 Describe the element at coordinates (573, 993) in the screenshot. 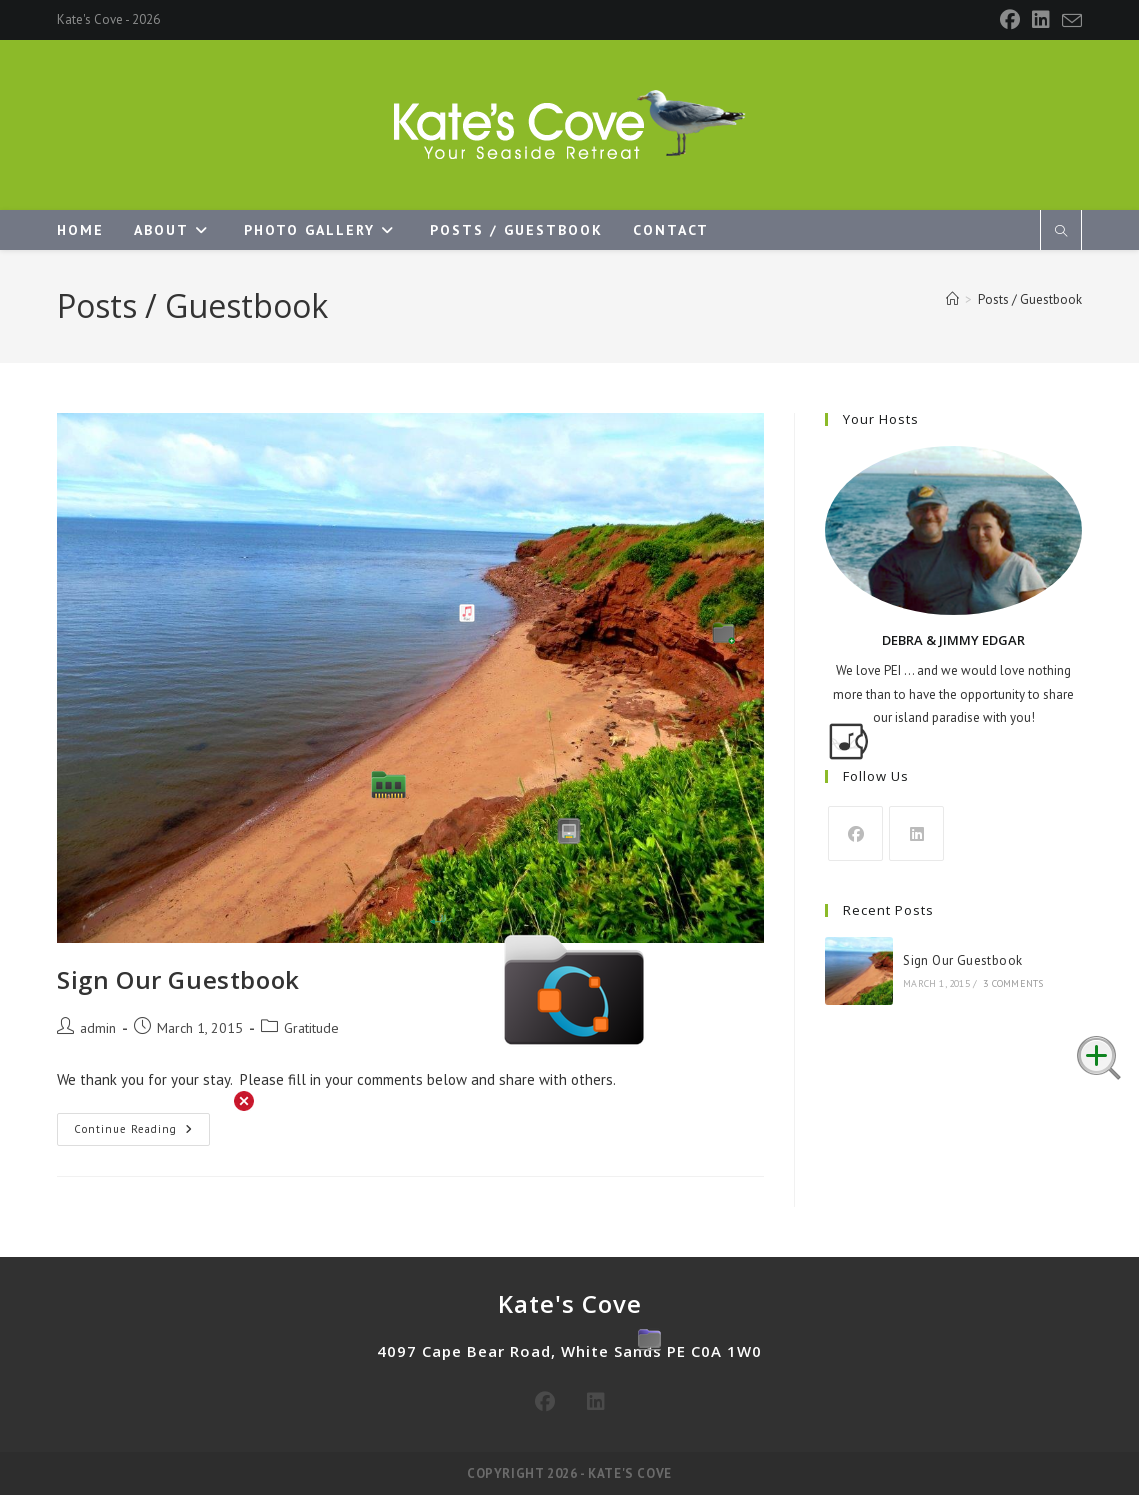

I see `folder for octave programming files` at that location.